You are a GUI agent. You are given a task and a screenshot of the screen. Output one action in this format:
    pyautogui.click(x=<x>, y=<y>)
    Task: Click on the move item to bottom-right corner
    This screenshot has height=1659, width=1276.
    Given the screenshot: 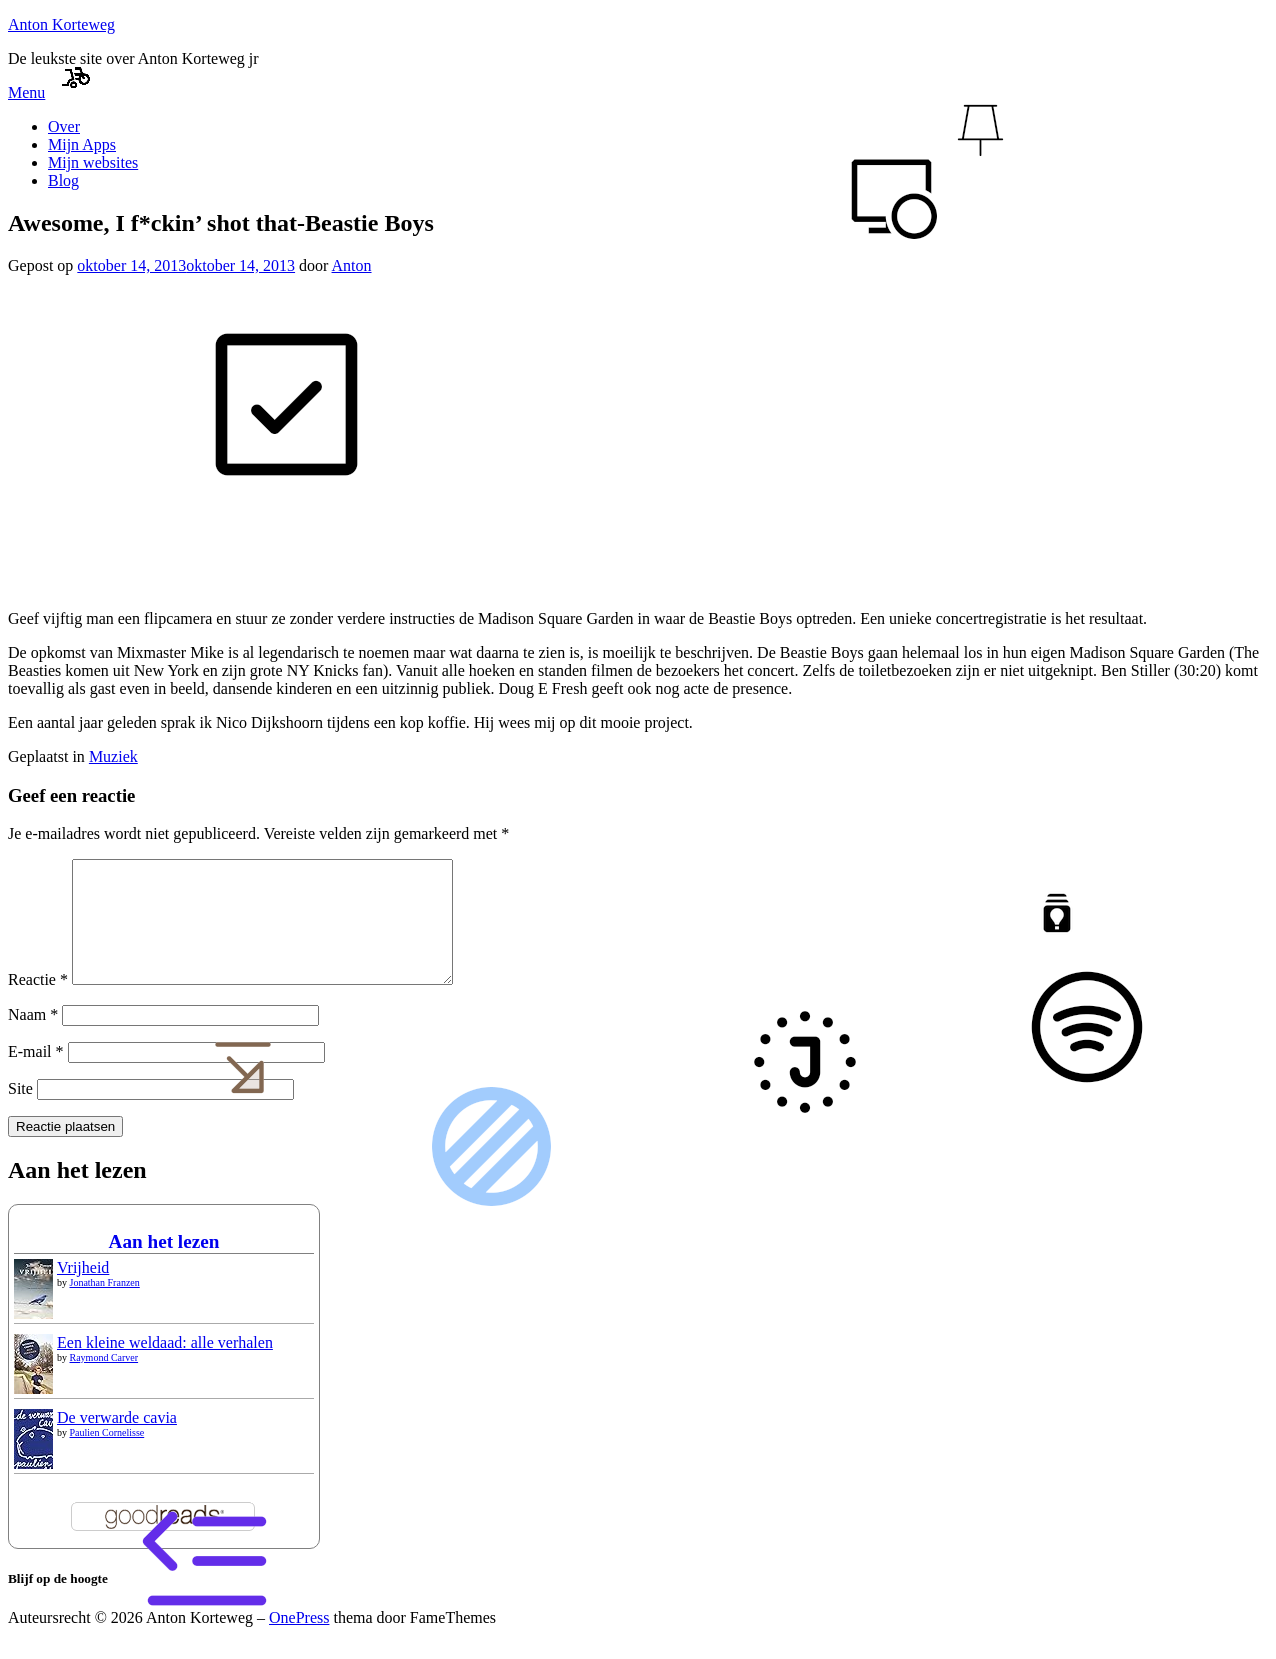 What is the action you would take?
    pyautogui.click(x=243, y=1070)
    